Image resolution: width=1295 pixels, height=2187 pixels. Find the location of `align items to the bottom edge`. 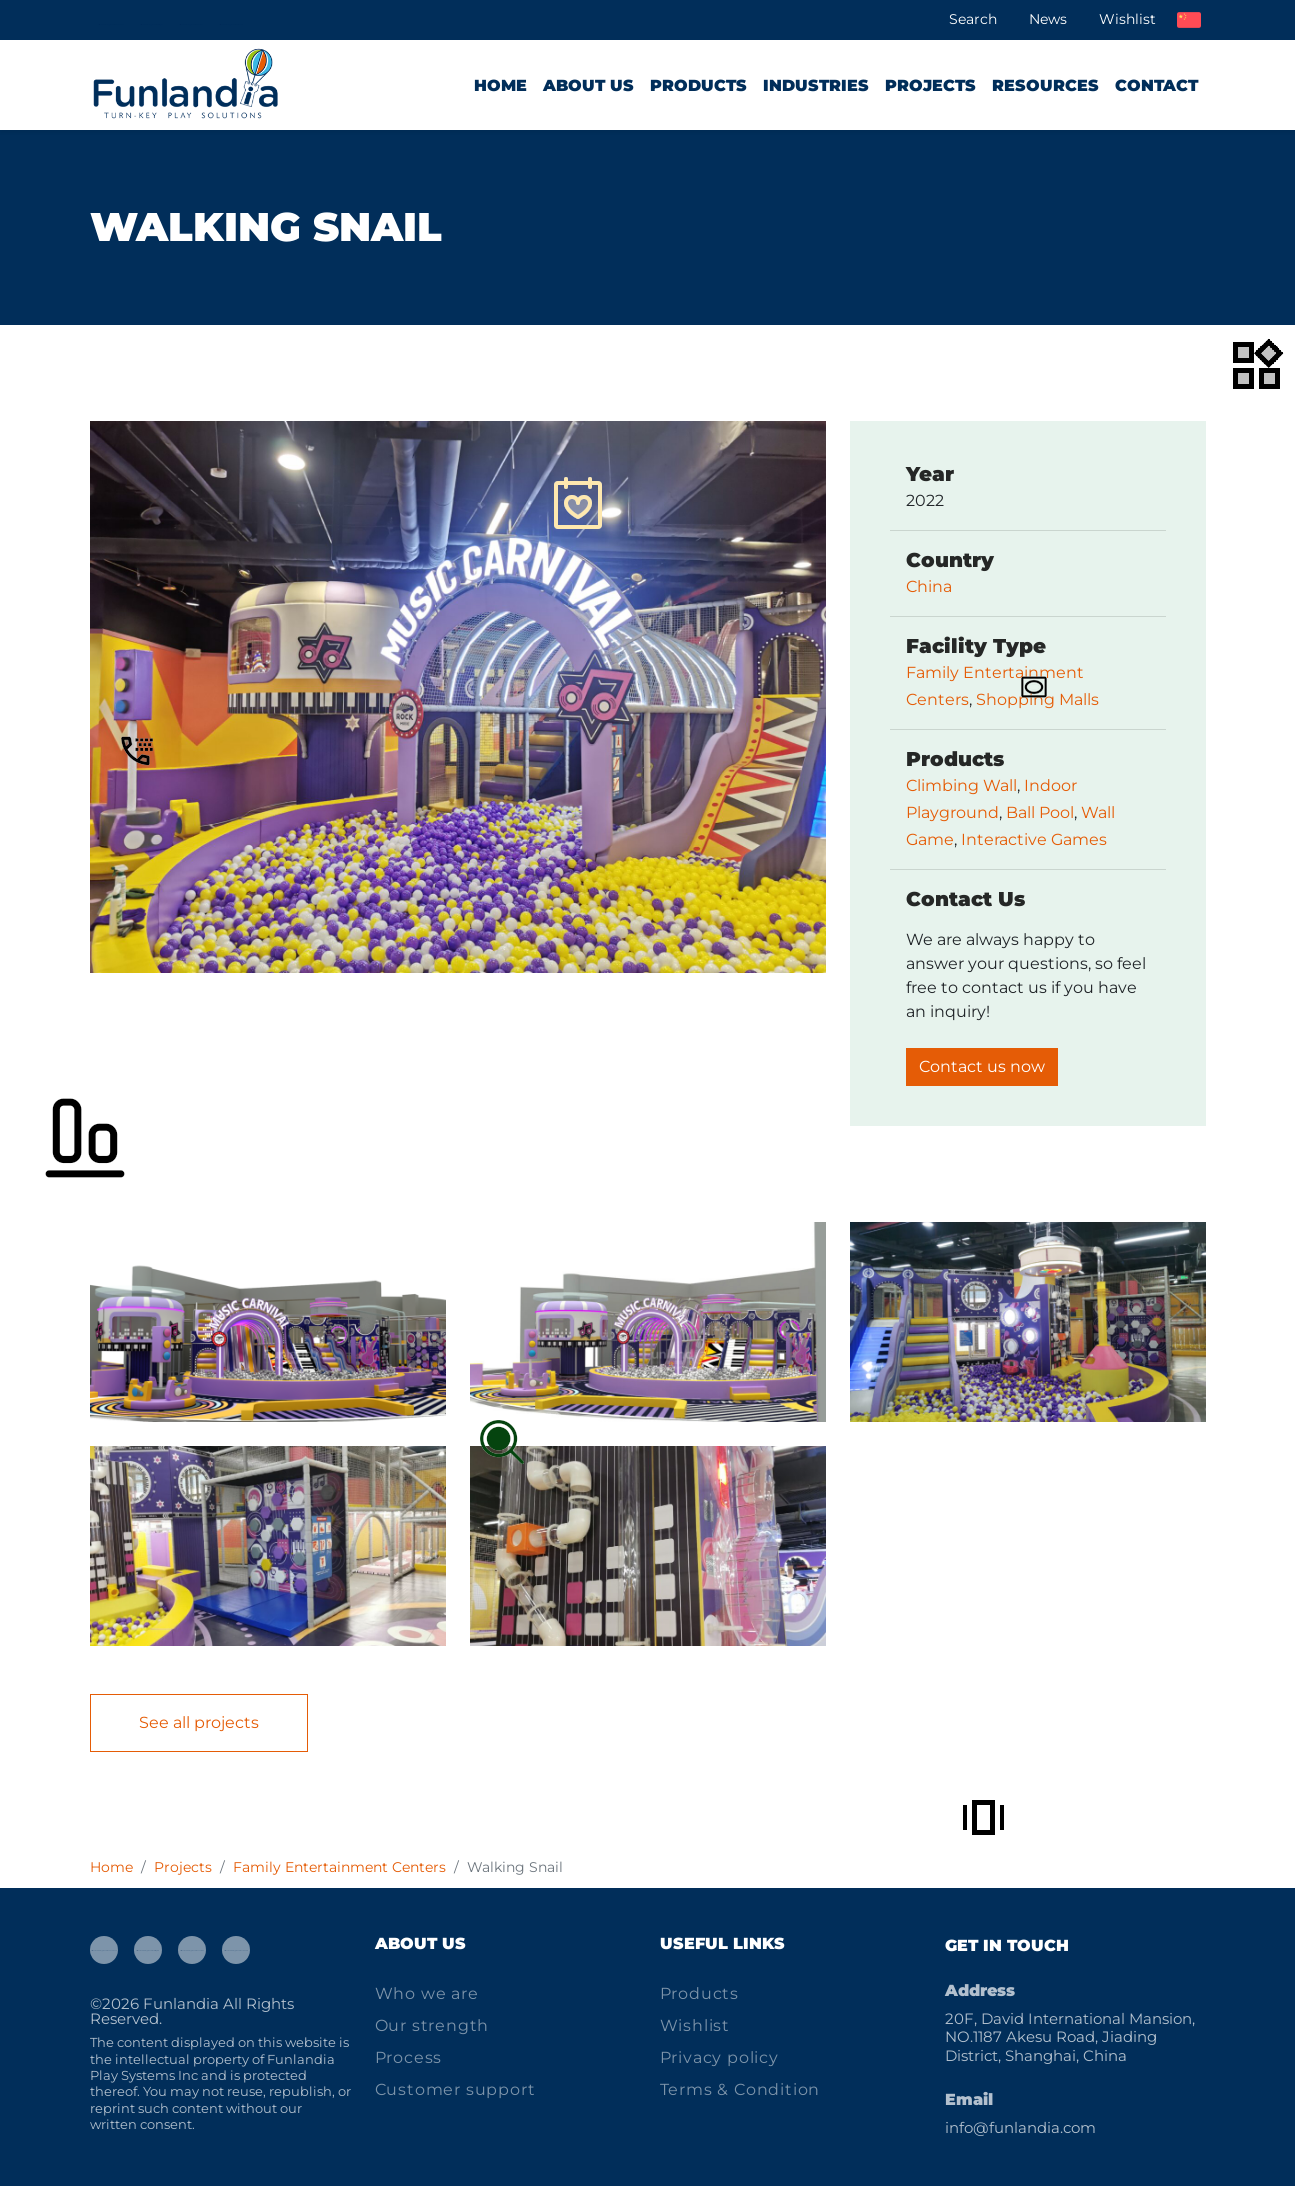

align items to the bottom edge is located at coordinates (85, 1138).